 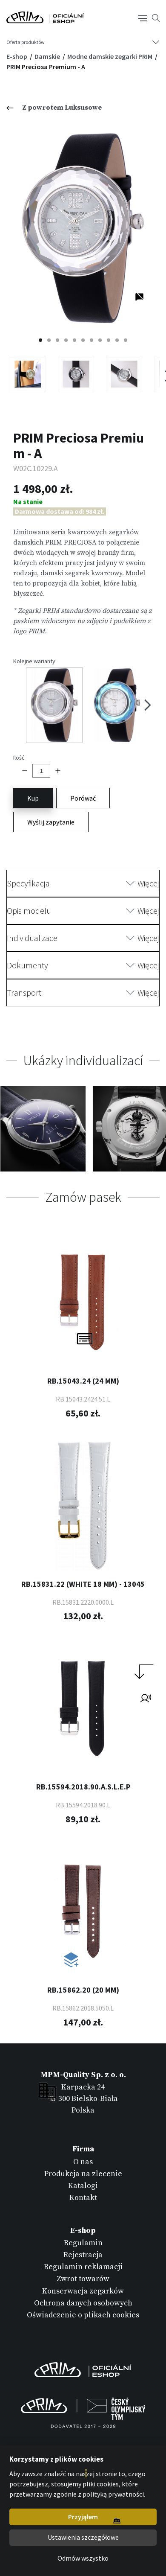 What do you see at coordinates (146, 1698) in the screenshot?
I see `user is speaking or broadcasting audio` at bounding box center [146, 1698].